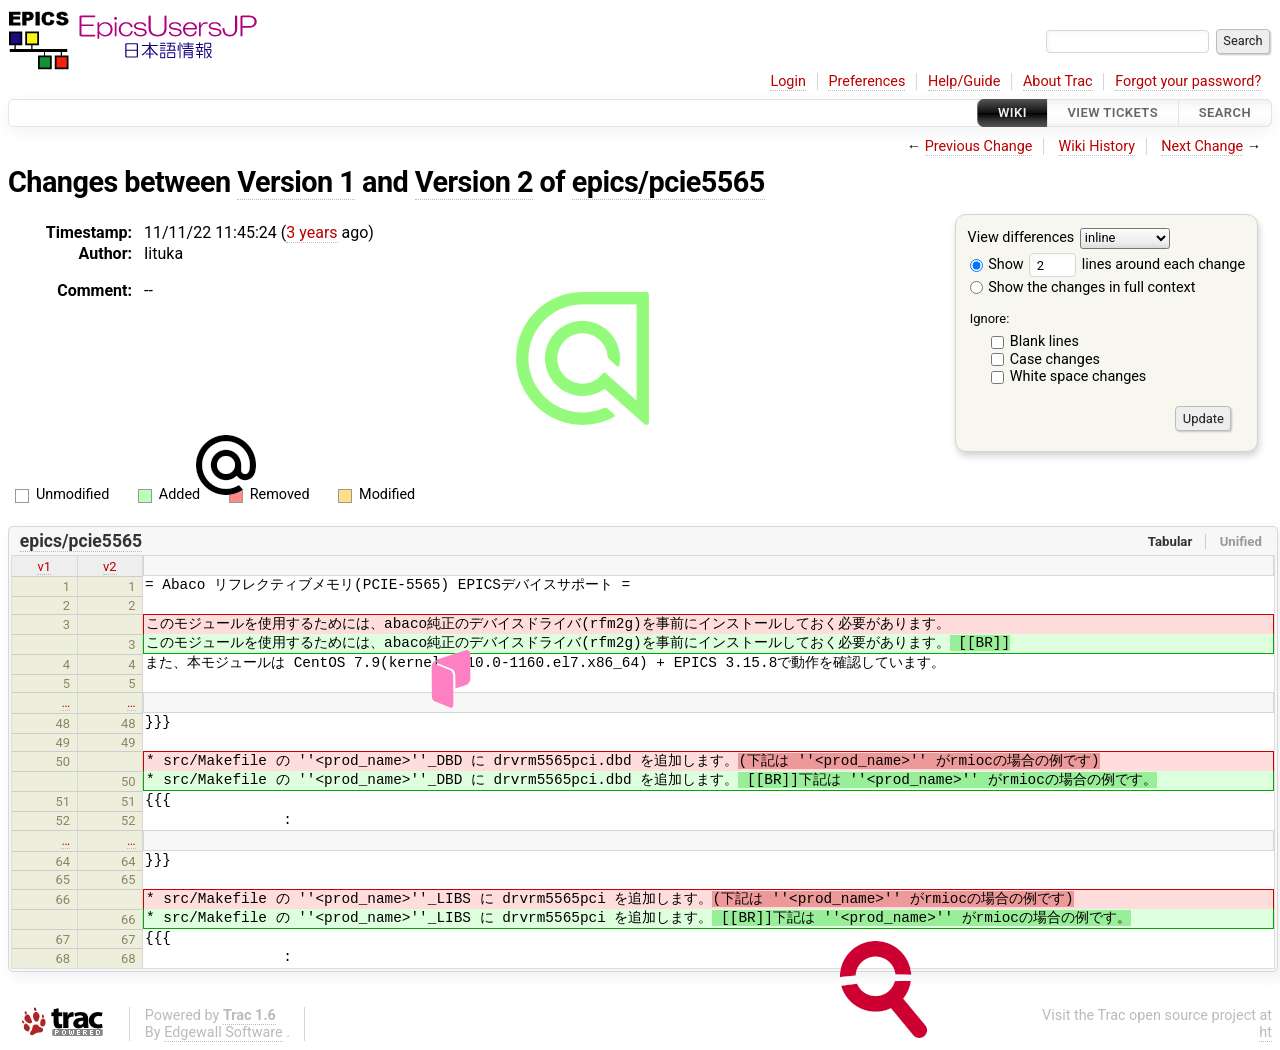 The height and width of the screenshot is (1050, 1280). Describe the element at coordinates (226, 465) in the screenshot. I see `open mail.ru email service` at that location.